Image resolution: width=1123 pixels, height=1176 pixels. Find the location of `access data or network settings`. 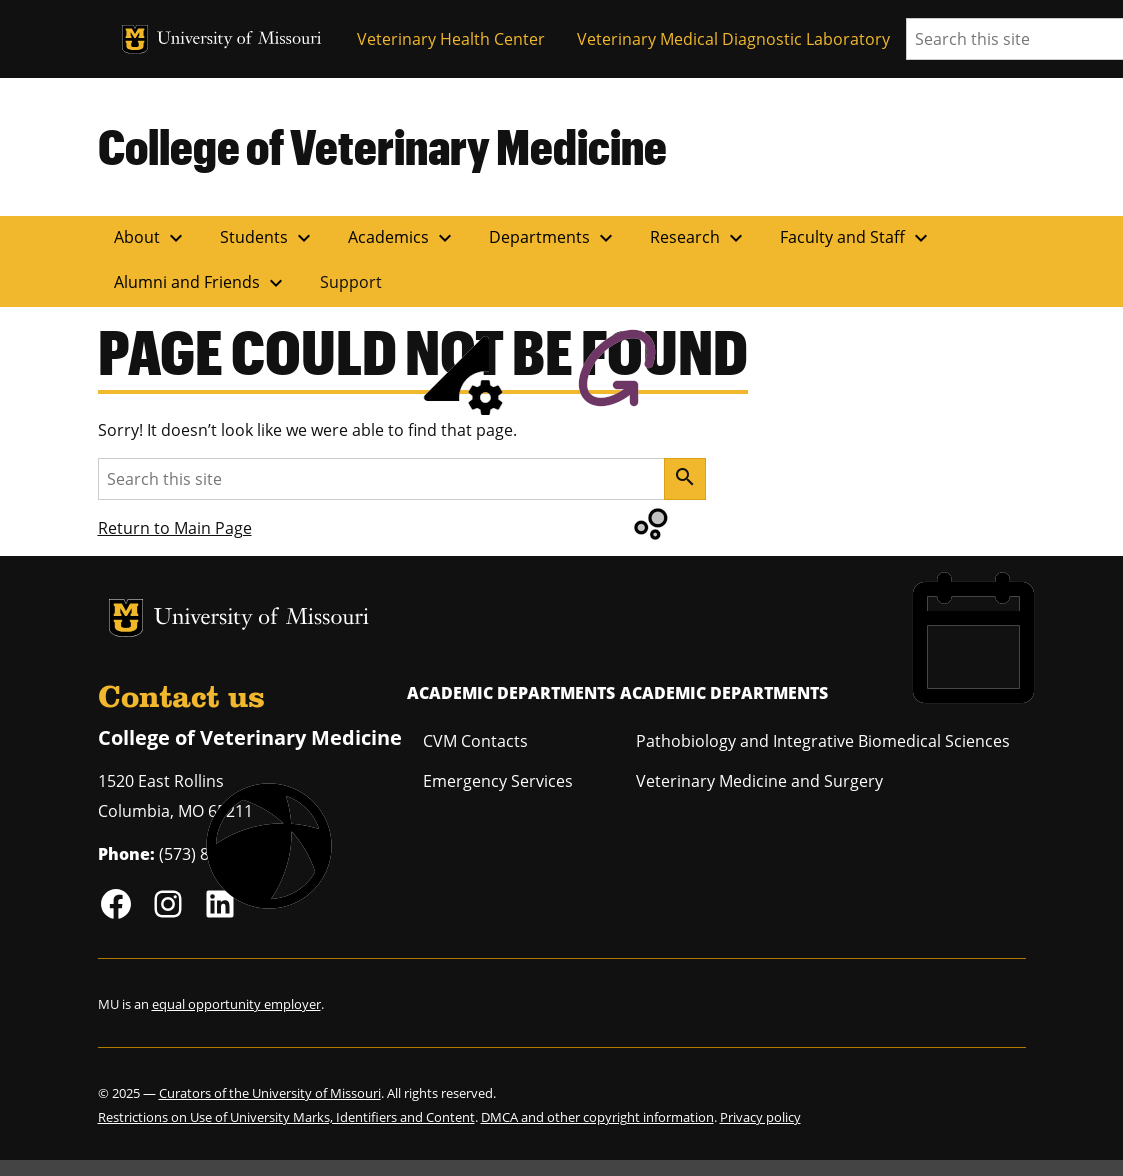

access data or network settings is located at coordinates (461, 373).